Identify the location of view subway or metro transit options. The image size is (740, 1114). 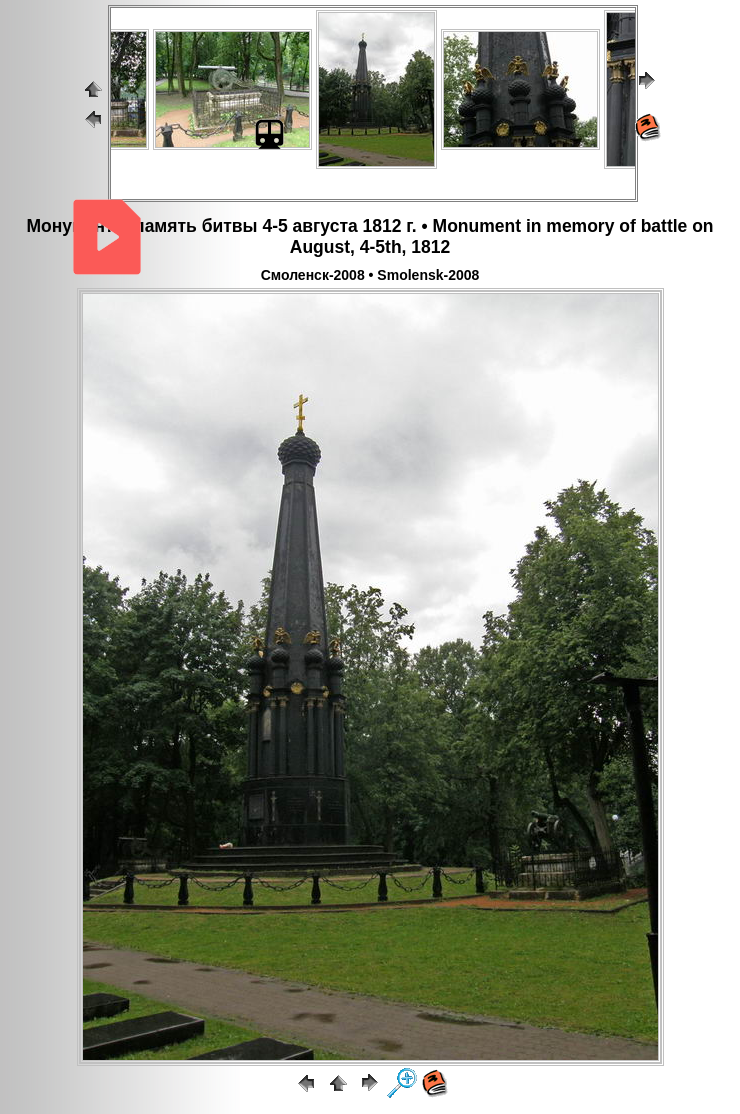
(269, 133).